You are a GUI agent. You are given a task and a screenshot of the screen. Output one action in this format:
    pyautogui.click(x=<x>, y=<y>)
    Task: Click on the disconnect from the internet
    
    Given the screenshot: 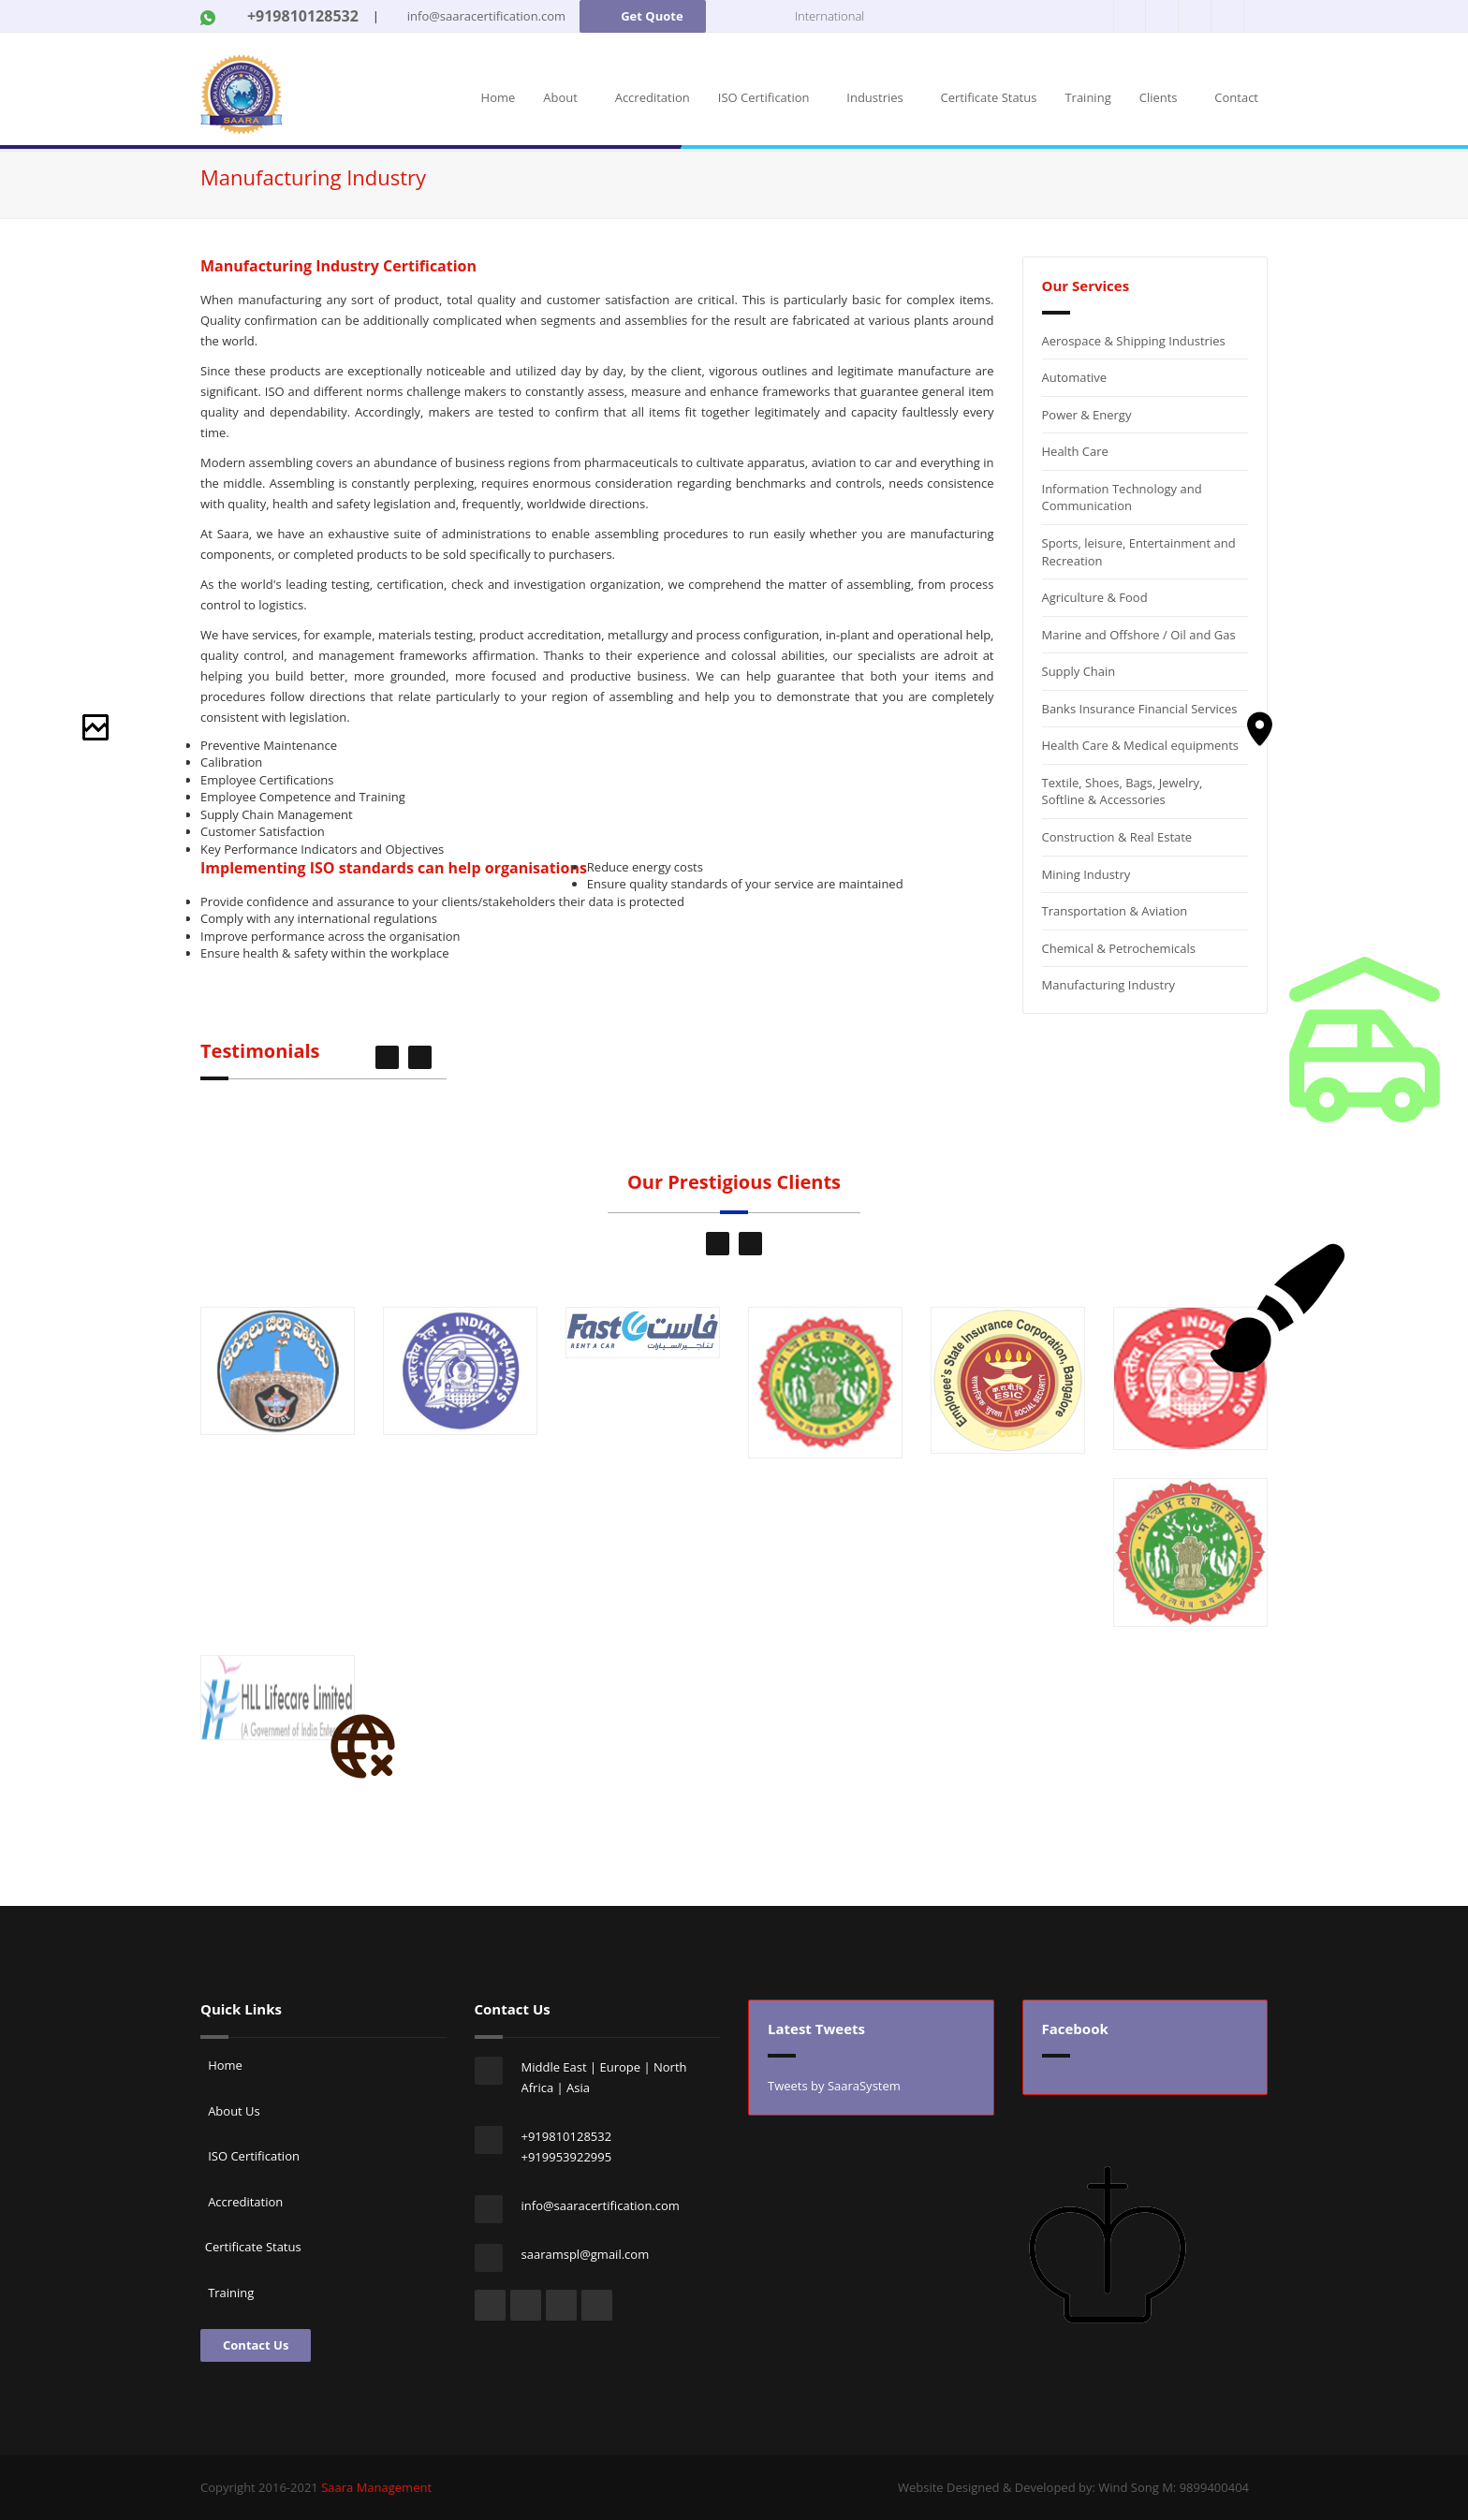 What is the action you would take?
    pyautogui.click(x=362, y=1746)
    